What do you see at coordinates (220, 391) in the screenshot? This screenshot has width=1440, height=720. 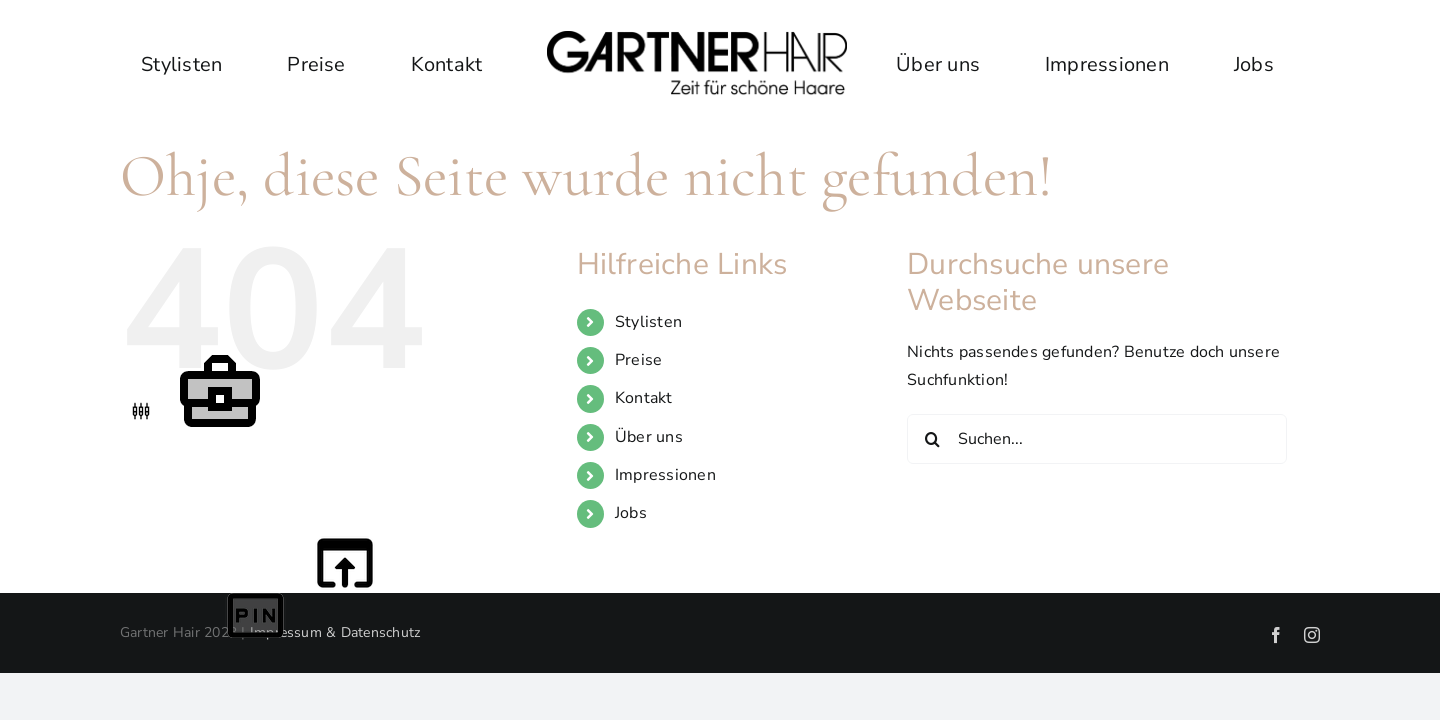 I see `access work or business-related features` at bounding box center [220, 391].